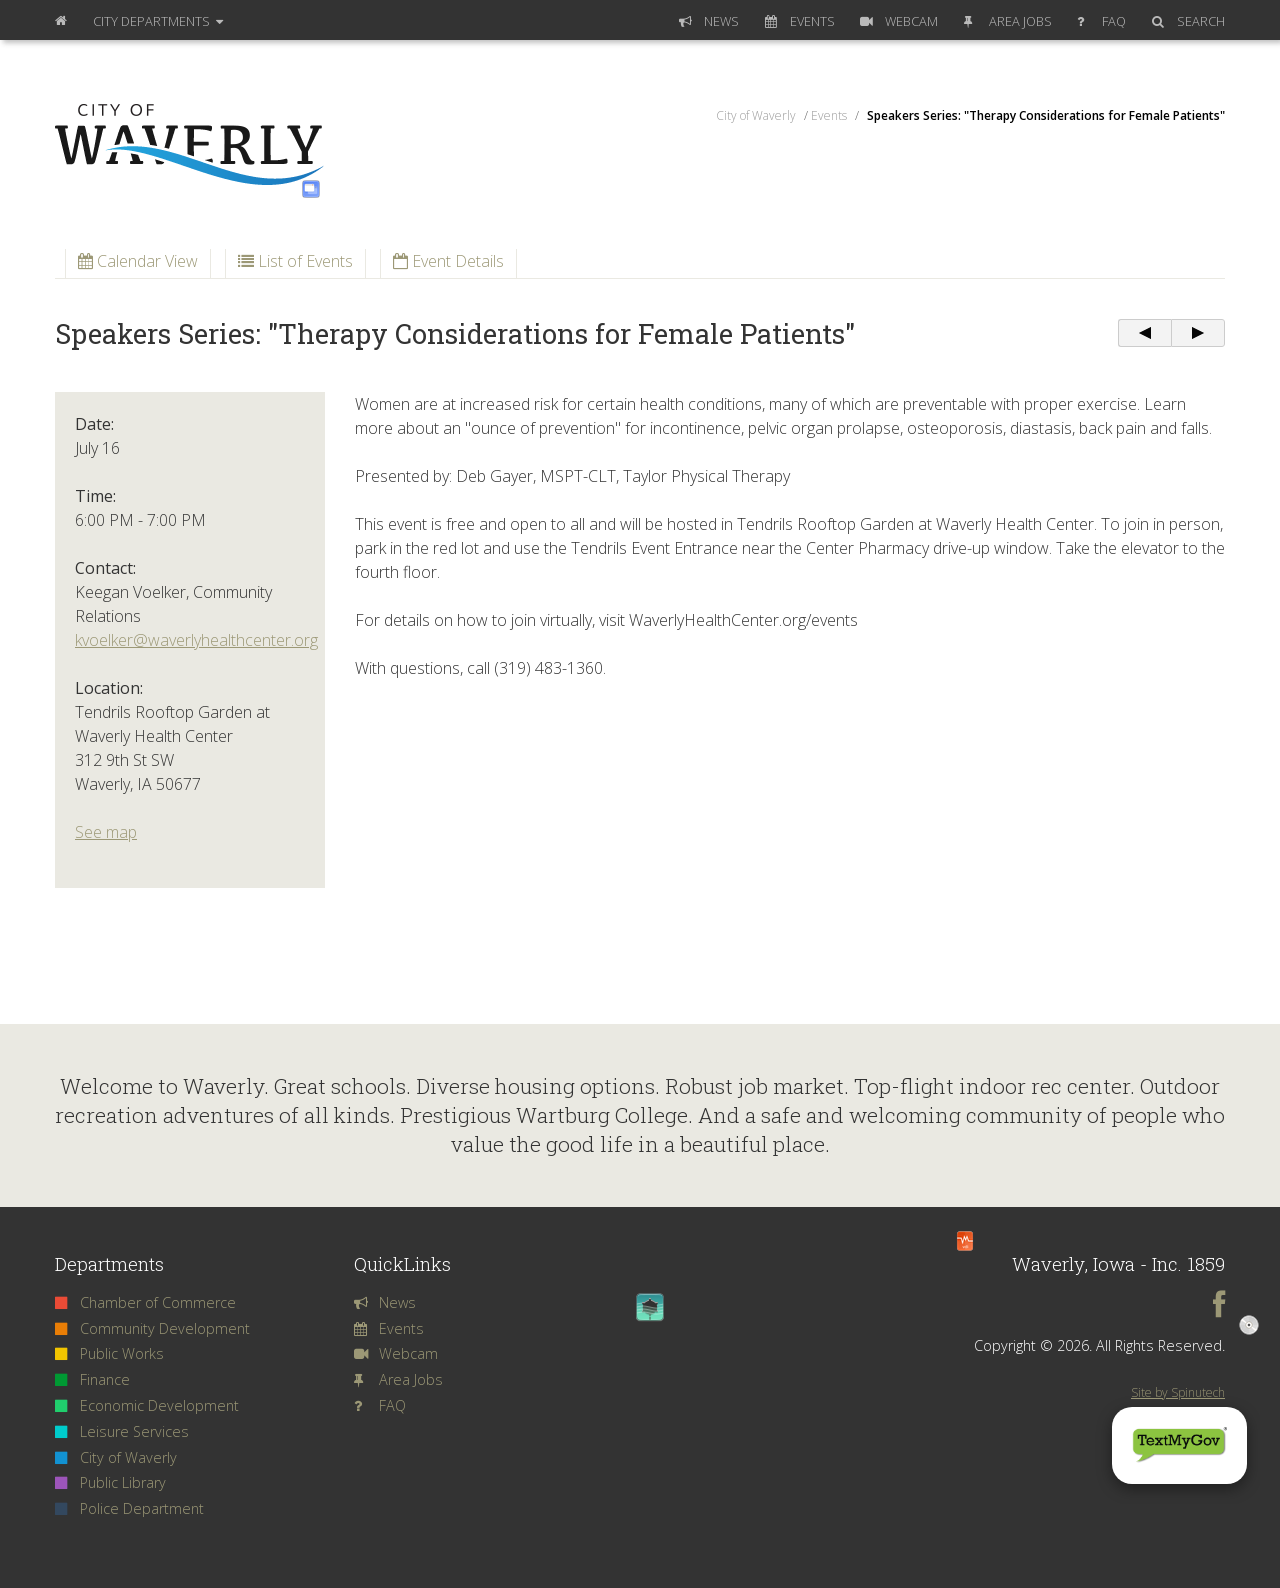  What do you see at coordinates (650, 1307) in the screenshot?
I see `launch gnome mines game` at bounding box center [650, 1307].